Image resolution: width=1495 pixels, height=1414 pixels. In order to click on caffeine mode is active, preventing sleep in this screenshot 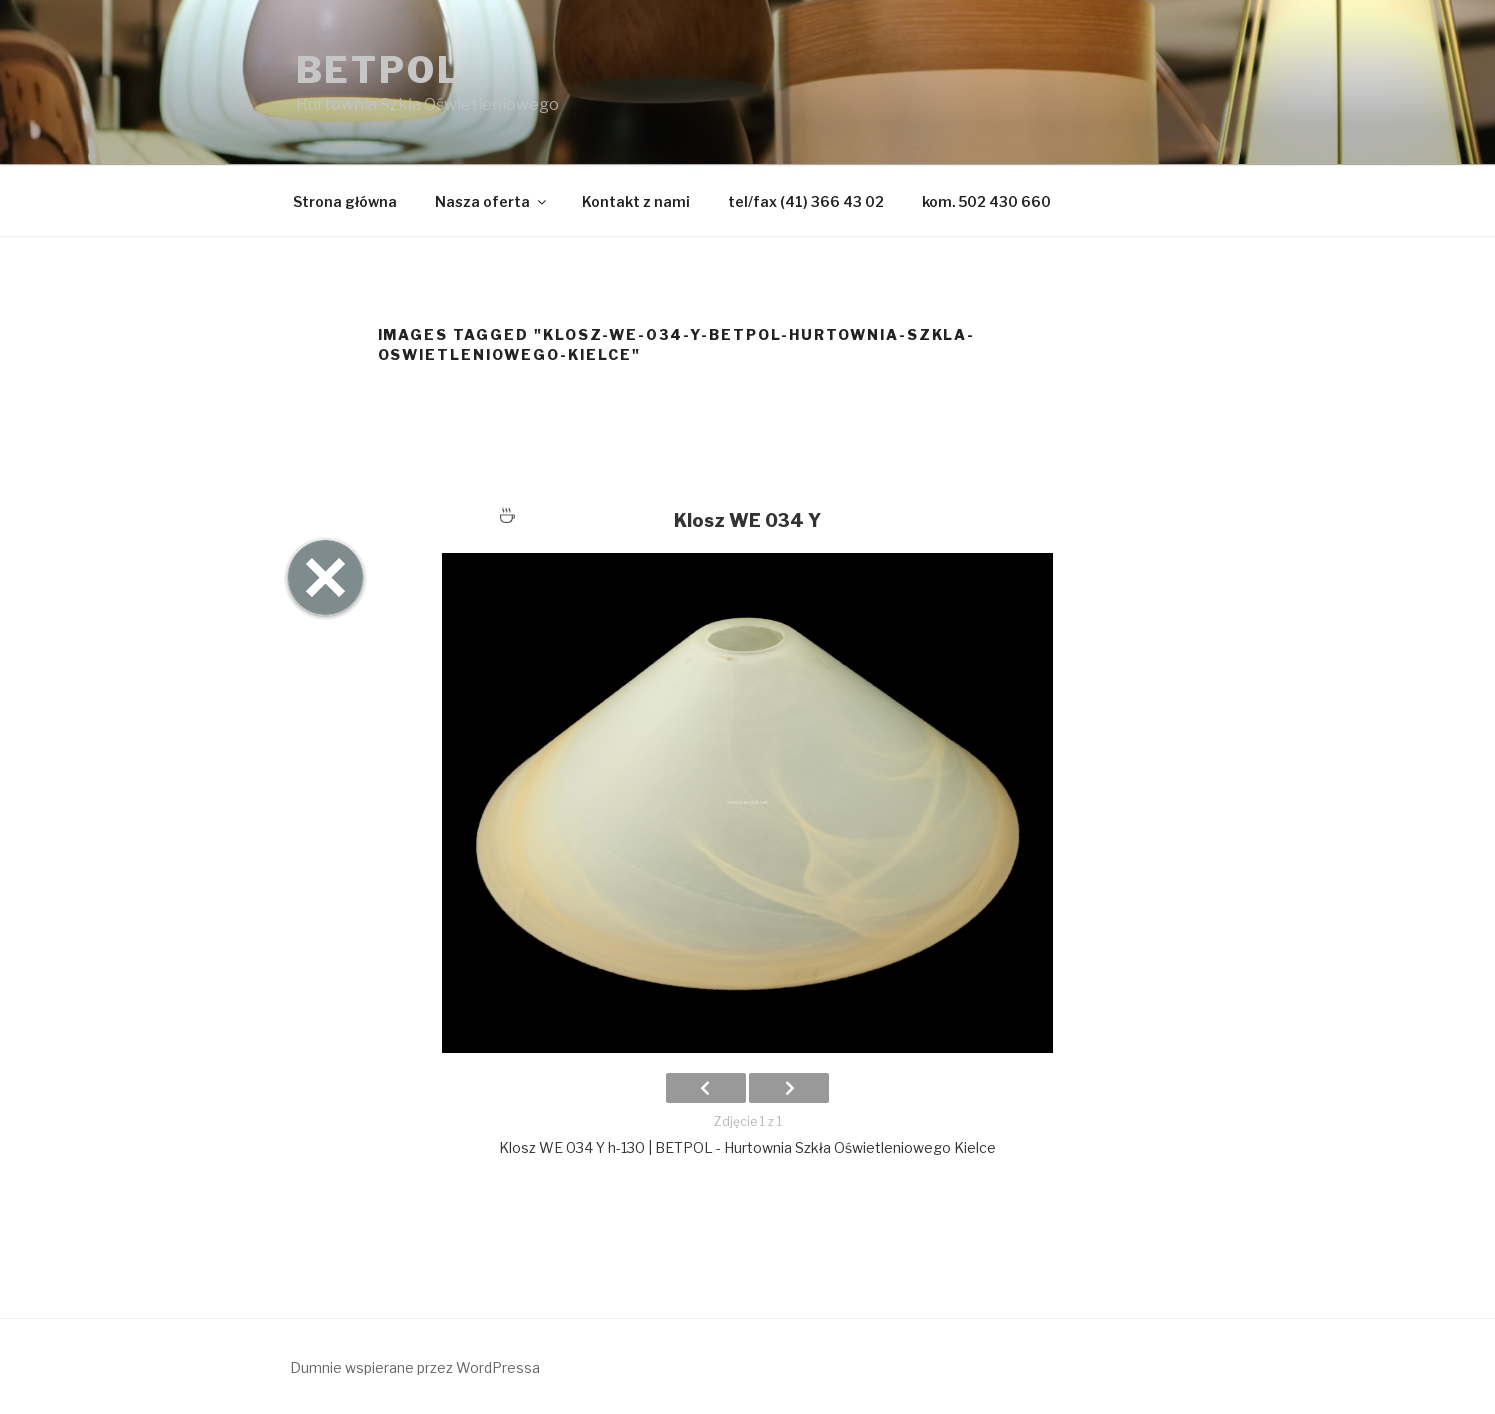, I will do `click(507, 515)`.